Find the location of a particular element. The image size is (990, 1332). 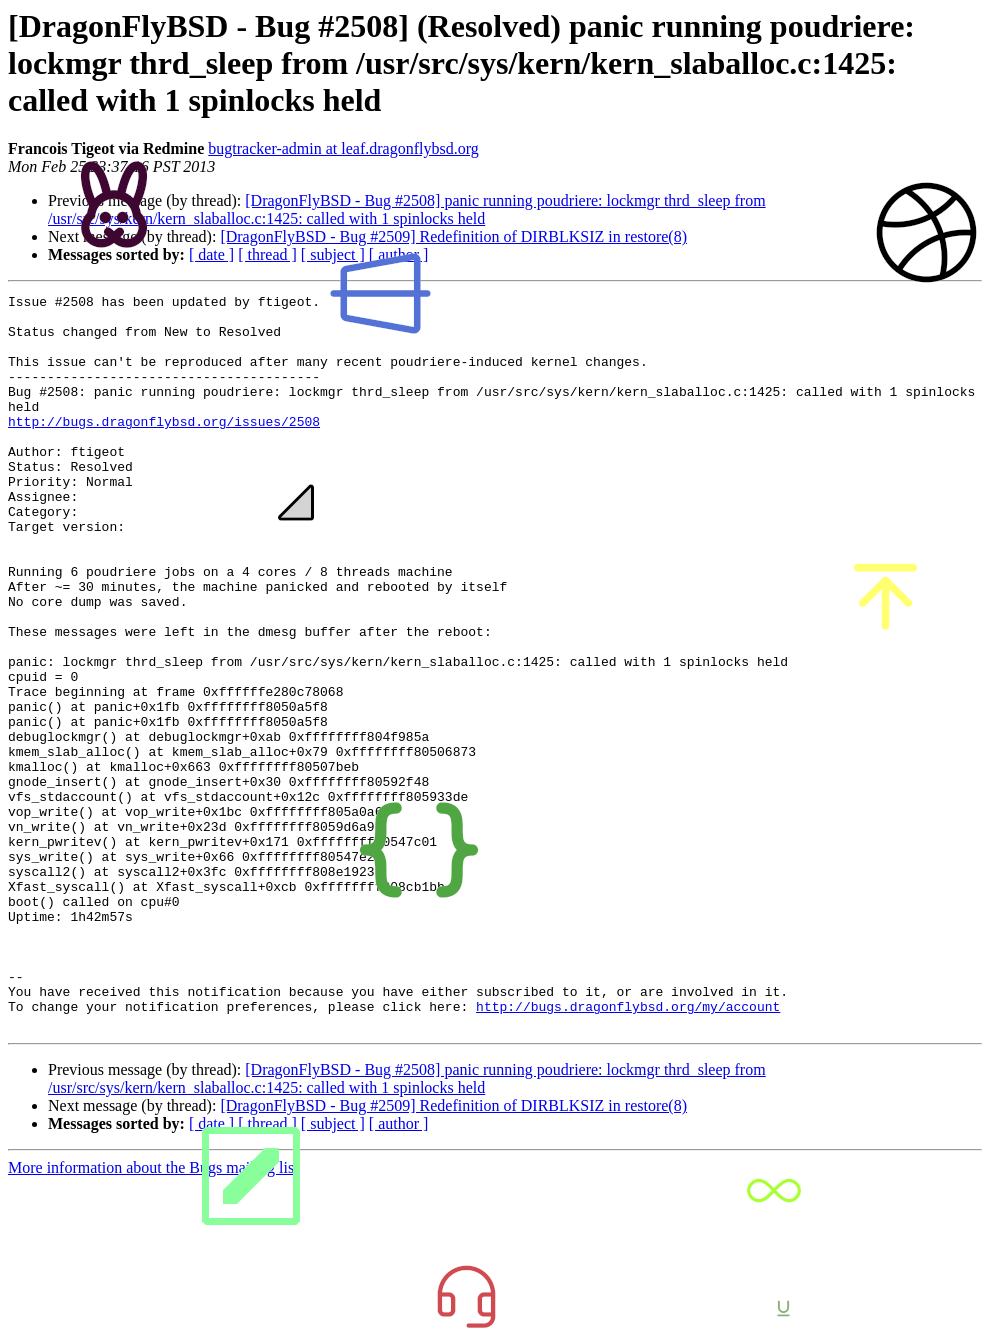

apply underline formatting to selected text is located at coordinates (783, 1307).